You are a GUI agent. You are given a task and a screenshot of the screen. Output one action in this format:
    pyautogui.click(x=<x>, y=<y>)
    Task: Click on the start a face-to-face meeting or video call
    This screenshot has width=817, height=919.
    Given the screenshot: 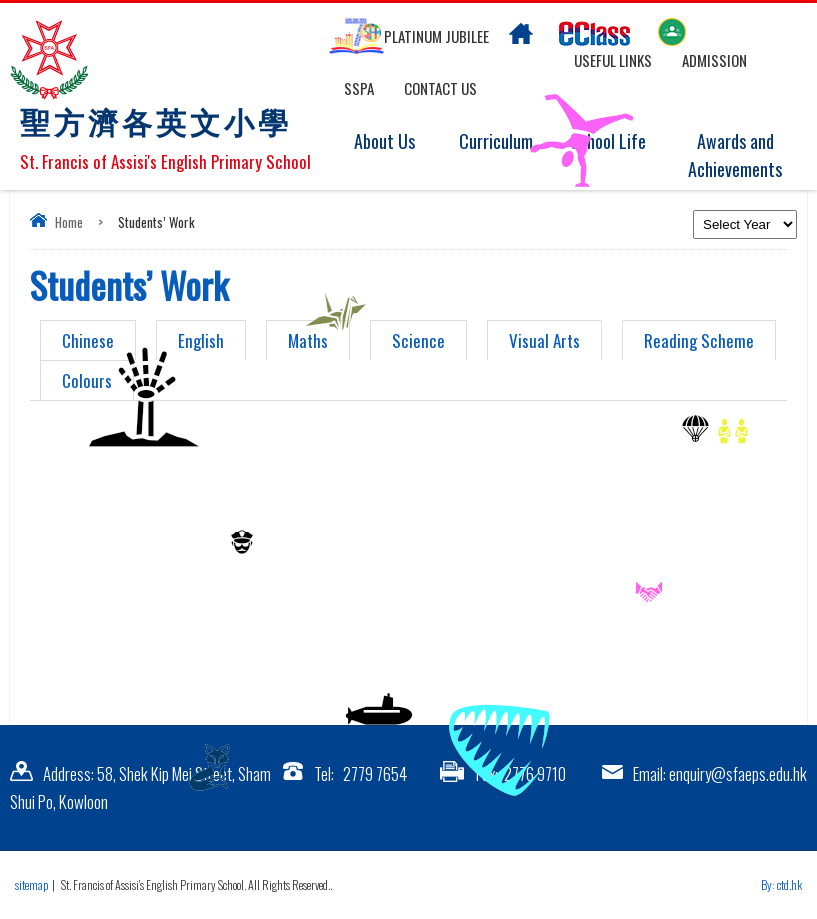 What is the action you would take?
    pyautogui.click(x=733, y=431)
    